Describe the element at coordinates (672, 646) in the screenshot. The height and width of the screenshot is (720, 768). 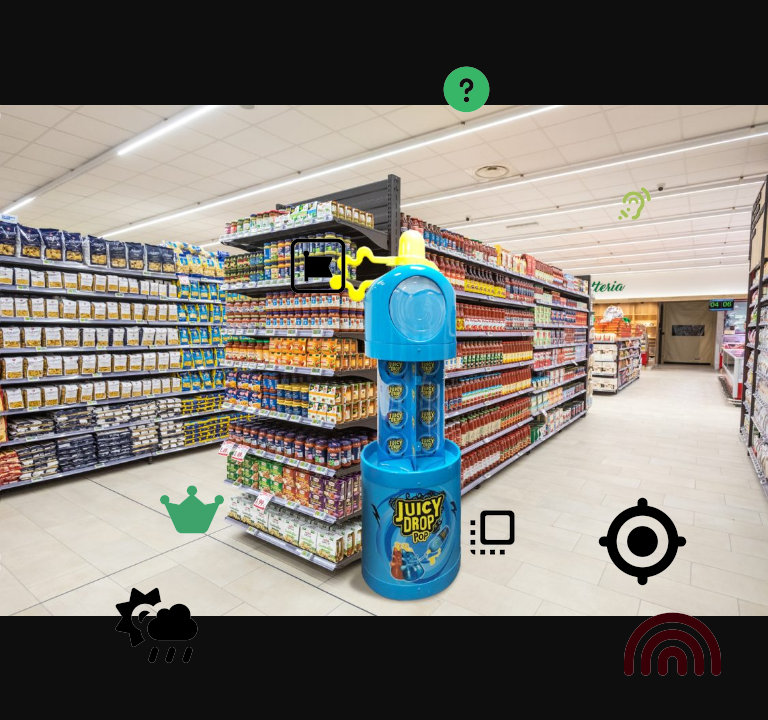
I see `indicates LGBTQ+ pride or inclusivity features` at that location.